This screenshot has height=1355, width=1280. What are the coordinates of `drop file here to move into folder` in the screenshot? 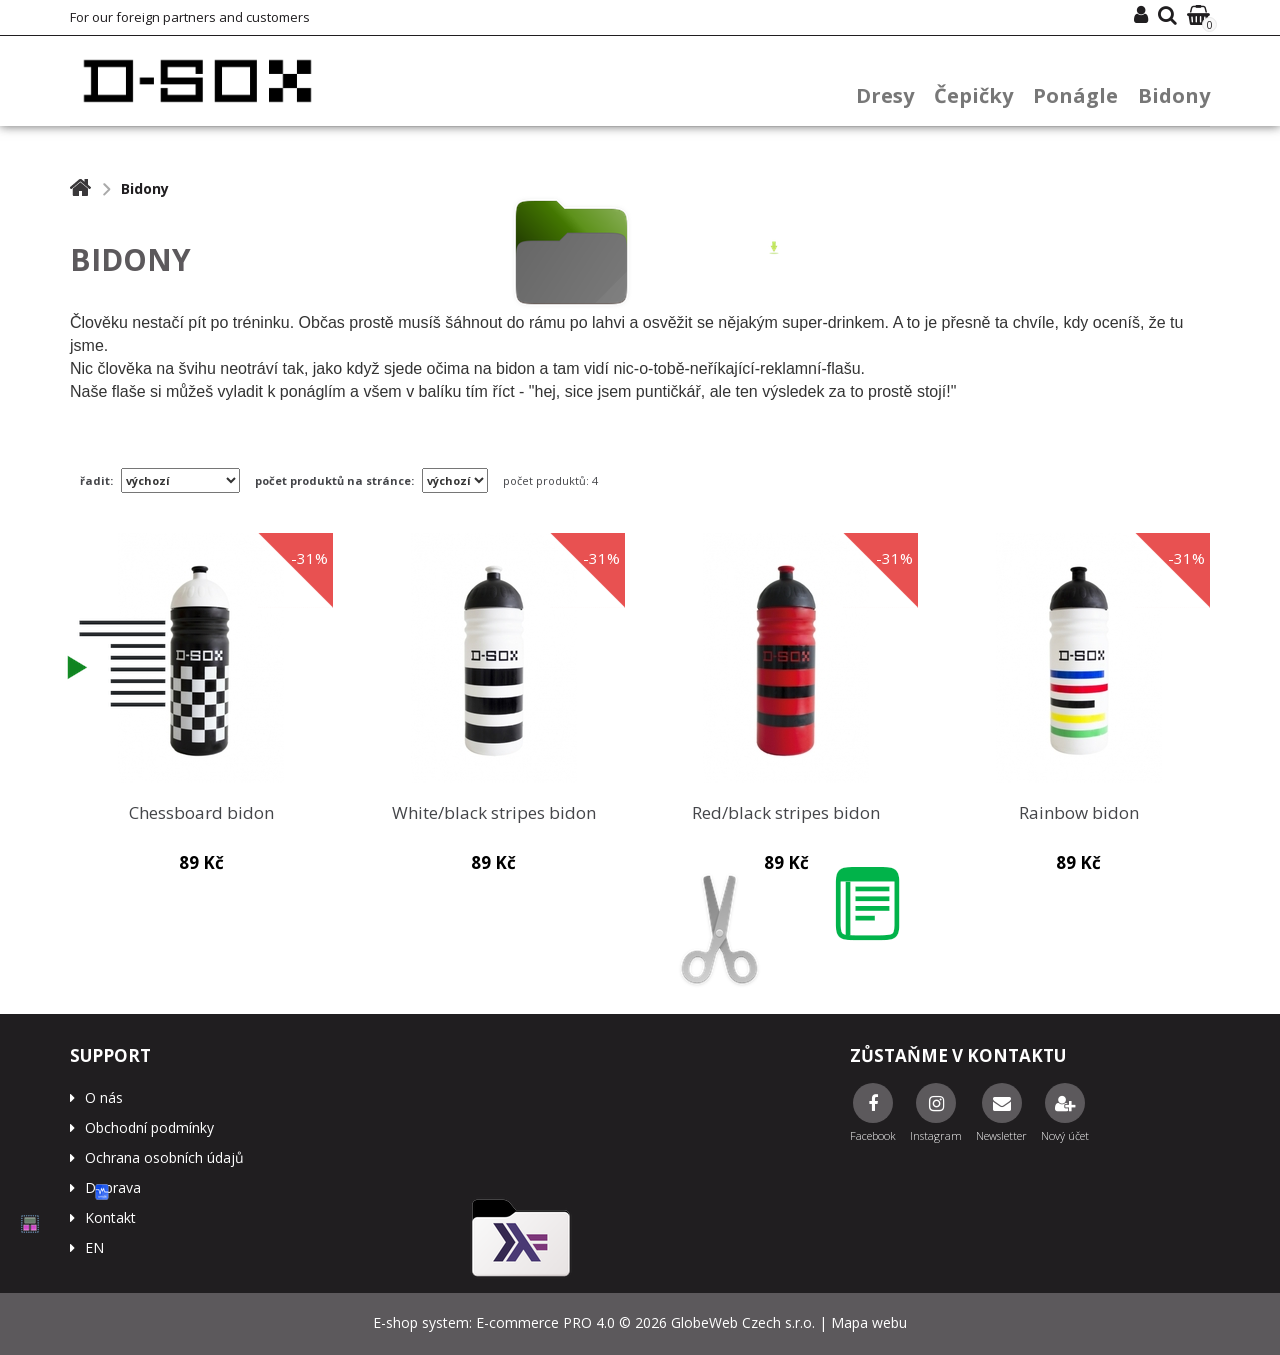 It's located at (571, 252).